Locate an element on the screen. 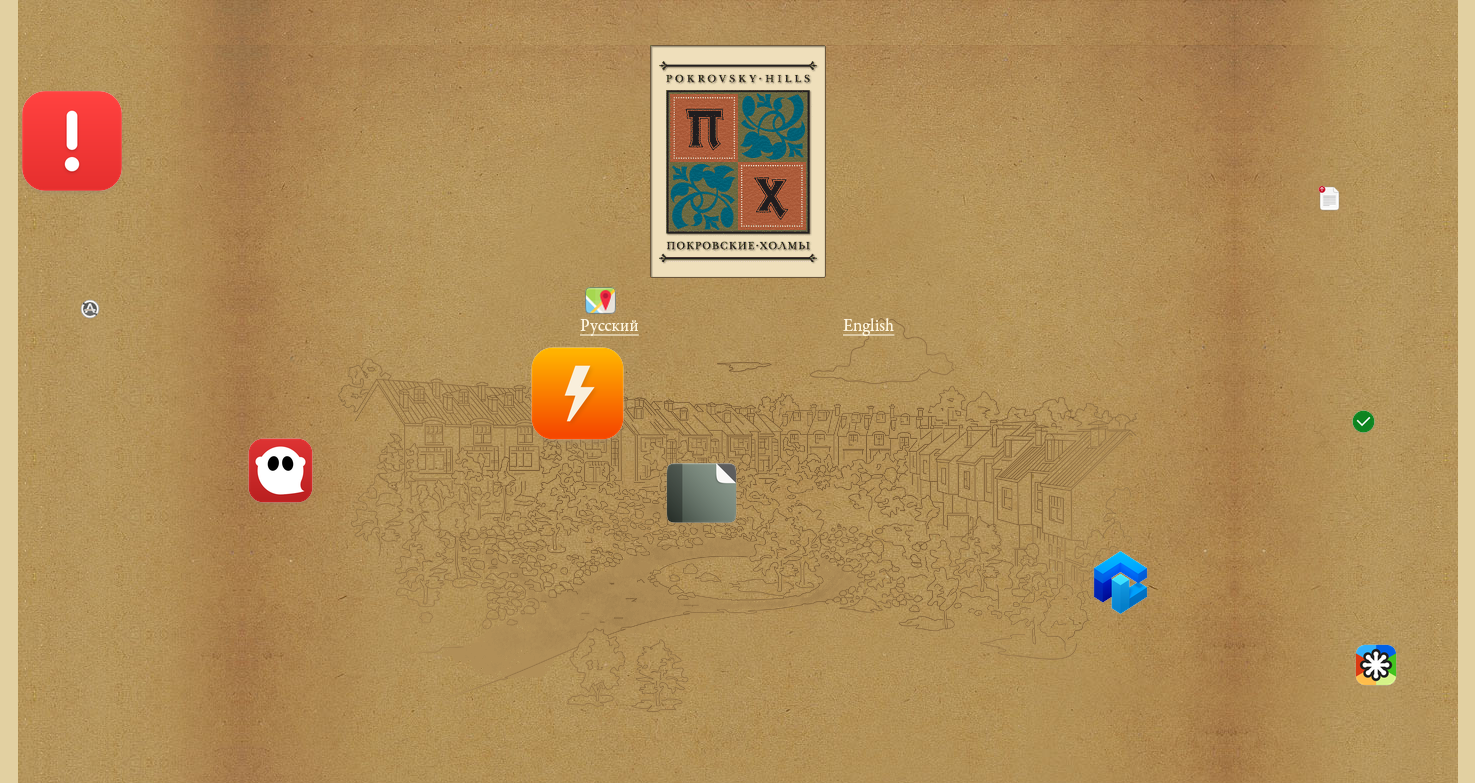 The height and width of the screenshot is (783, 1475). open newsflash rss reader app is located at coordinates (577, 393).